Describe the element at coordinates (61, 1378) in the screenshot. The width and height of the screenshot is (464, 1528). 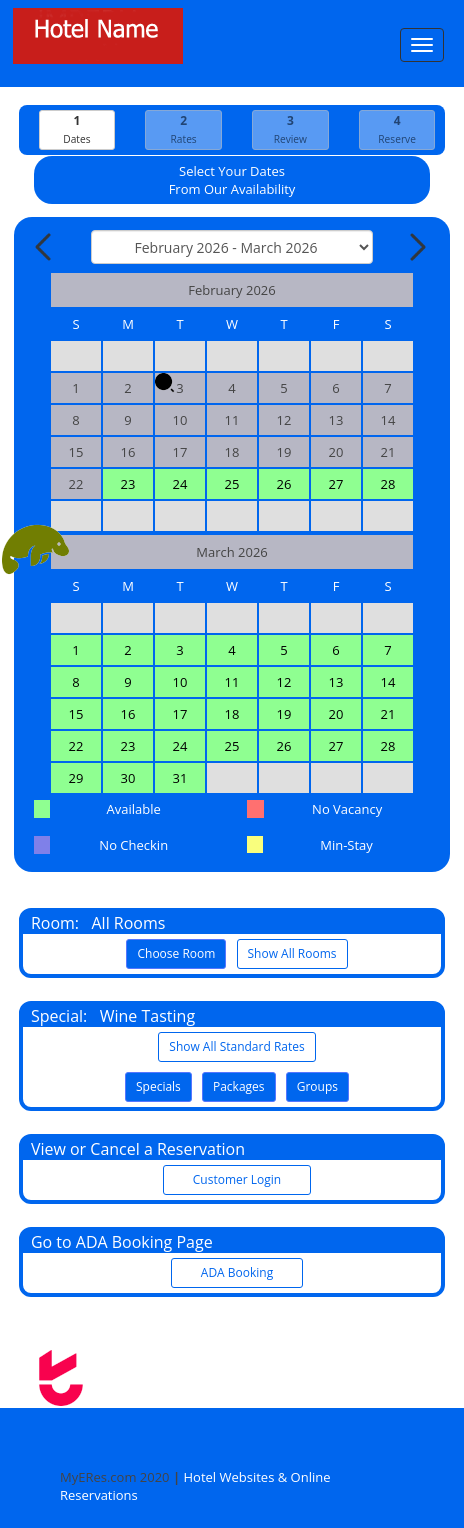
I see `open the Trivago hotel comparison app` at that location.